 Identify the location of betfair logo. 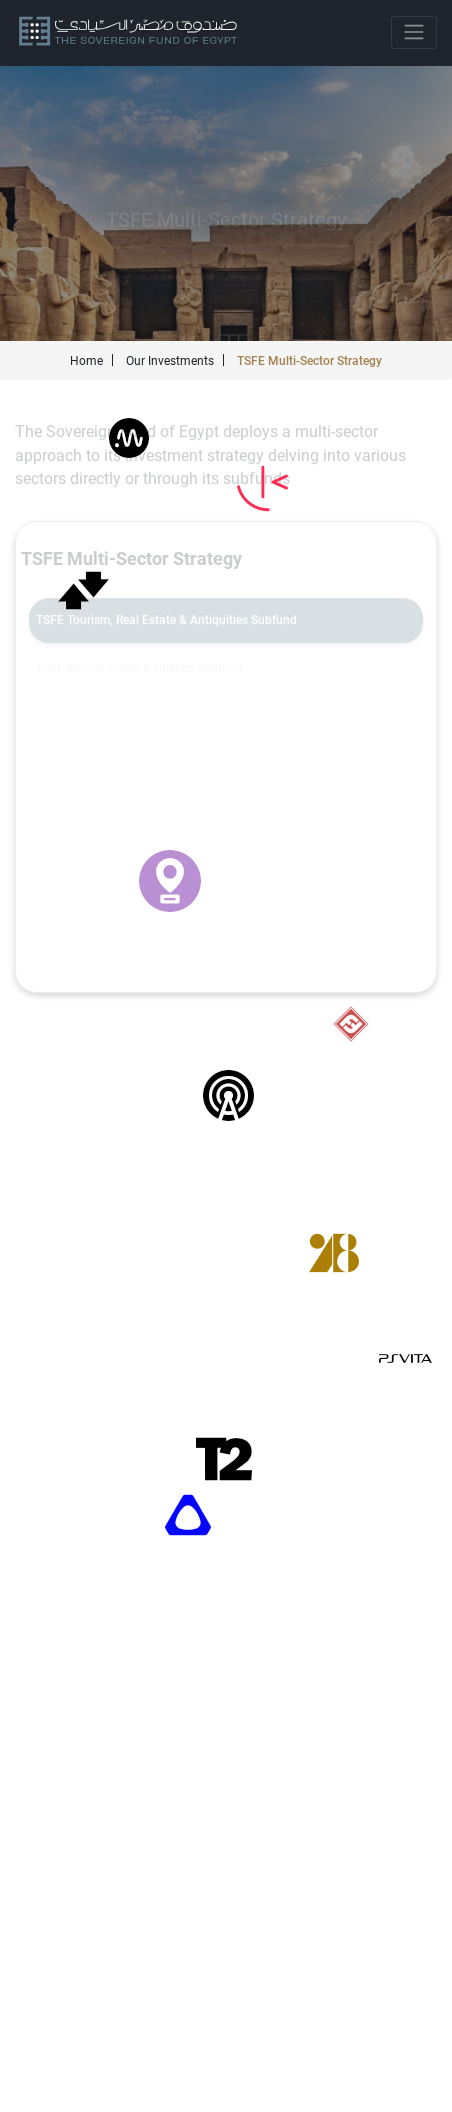
(83, 590).